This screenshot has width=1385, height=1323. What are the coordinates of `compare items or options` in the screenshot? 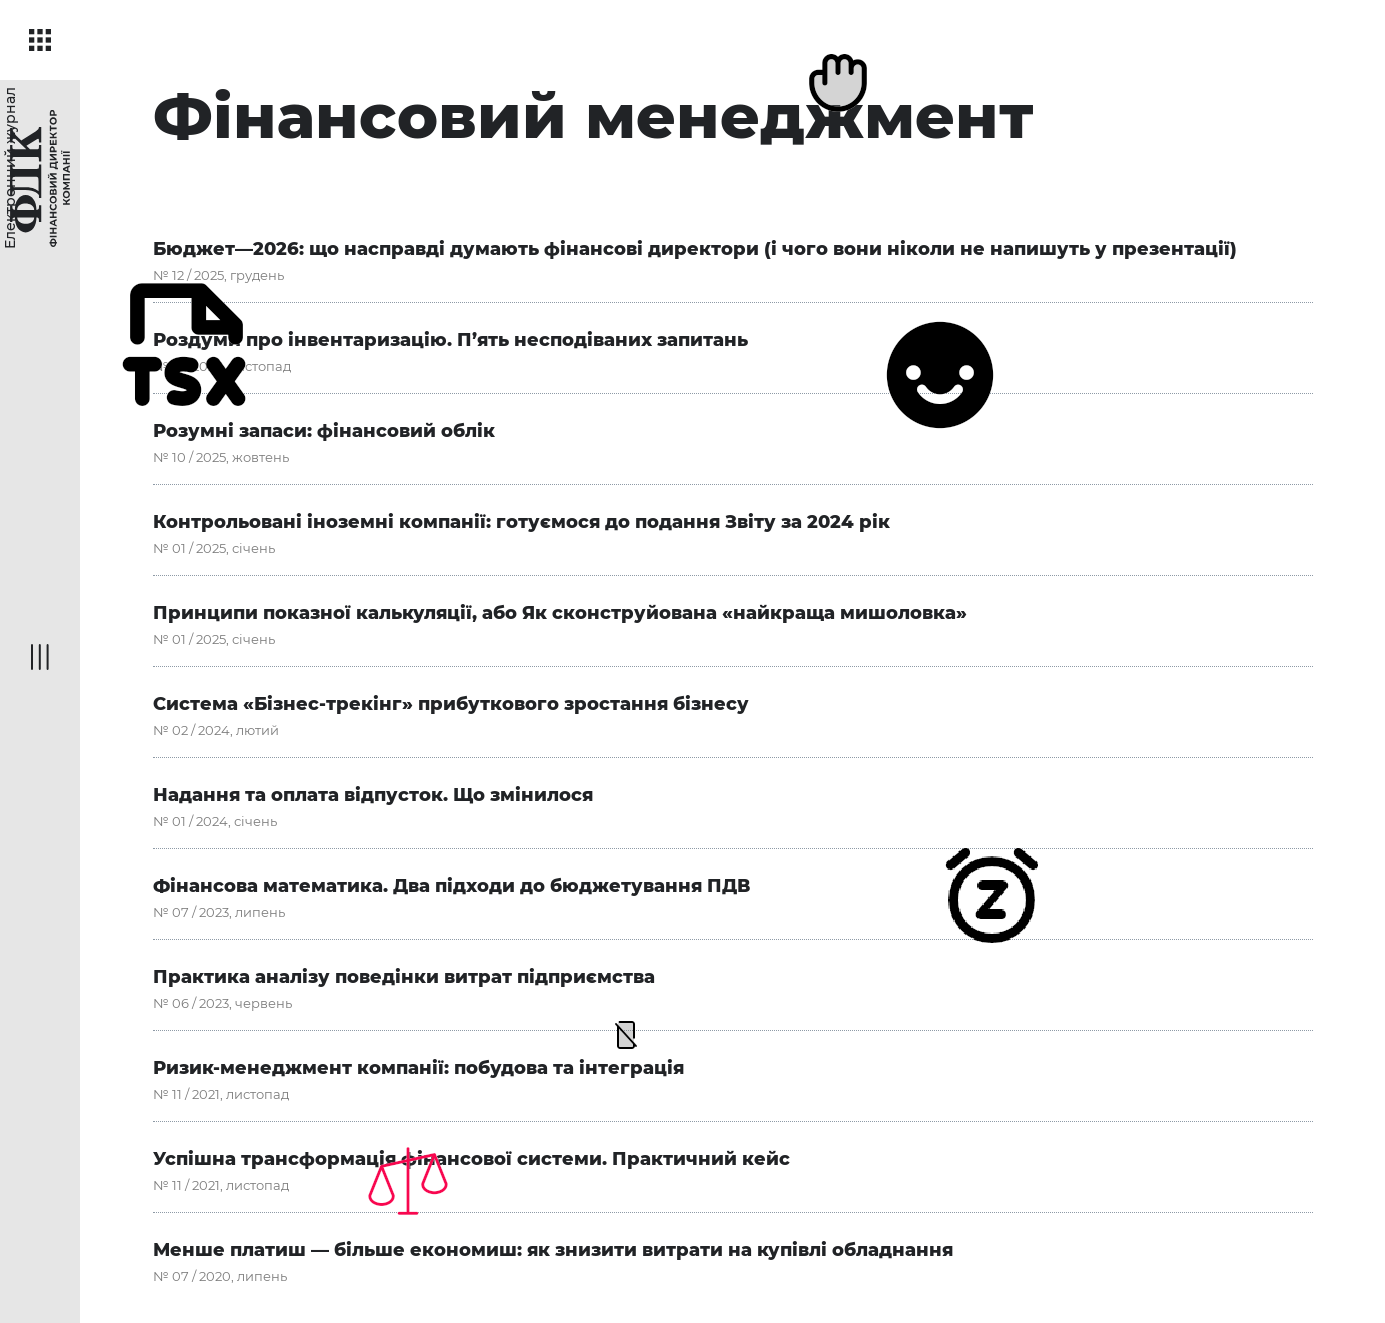 It's located at (408, 1181).